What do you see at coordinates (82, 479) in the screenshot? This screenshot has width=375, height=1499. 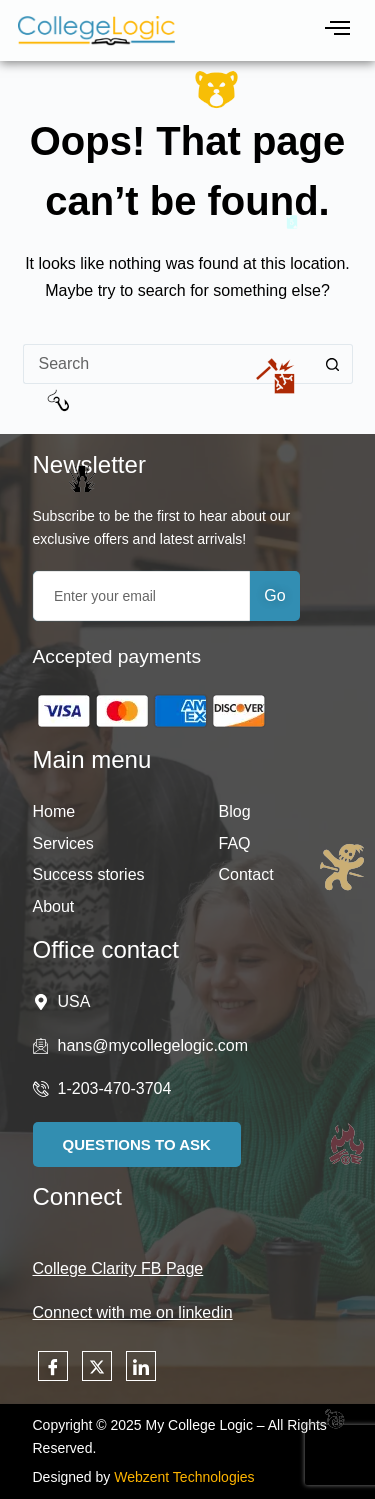 I see `activate critical hit or deadly strike ability` at bounding box center [82, 479].